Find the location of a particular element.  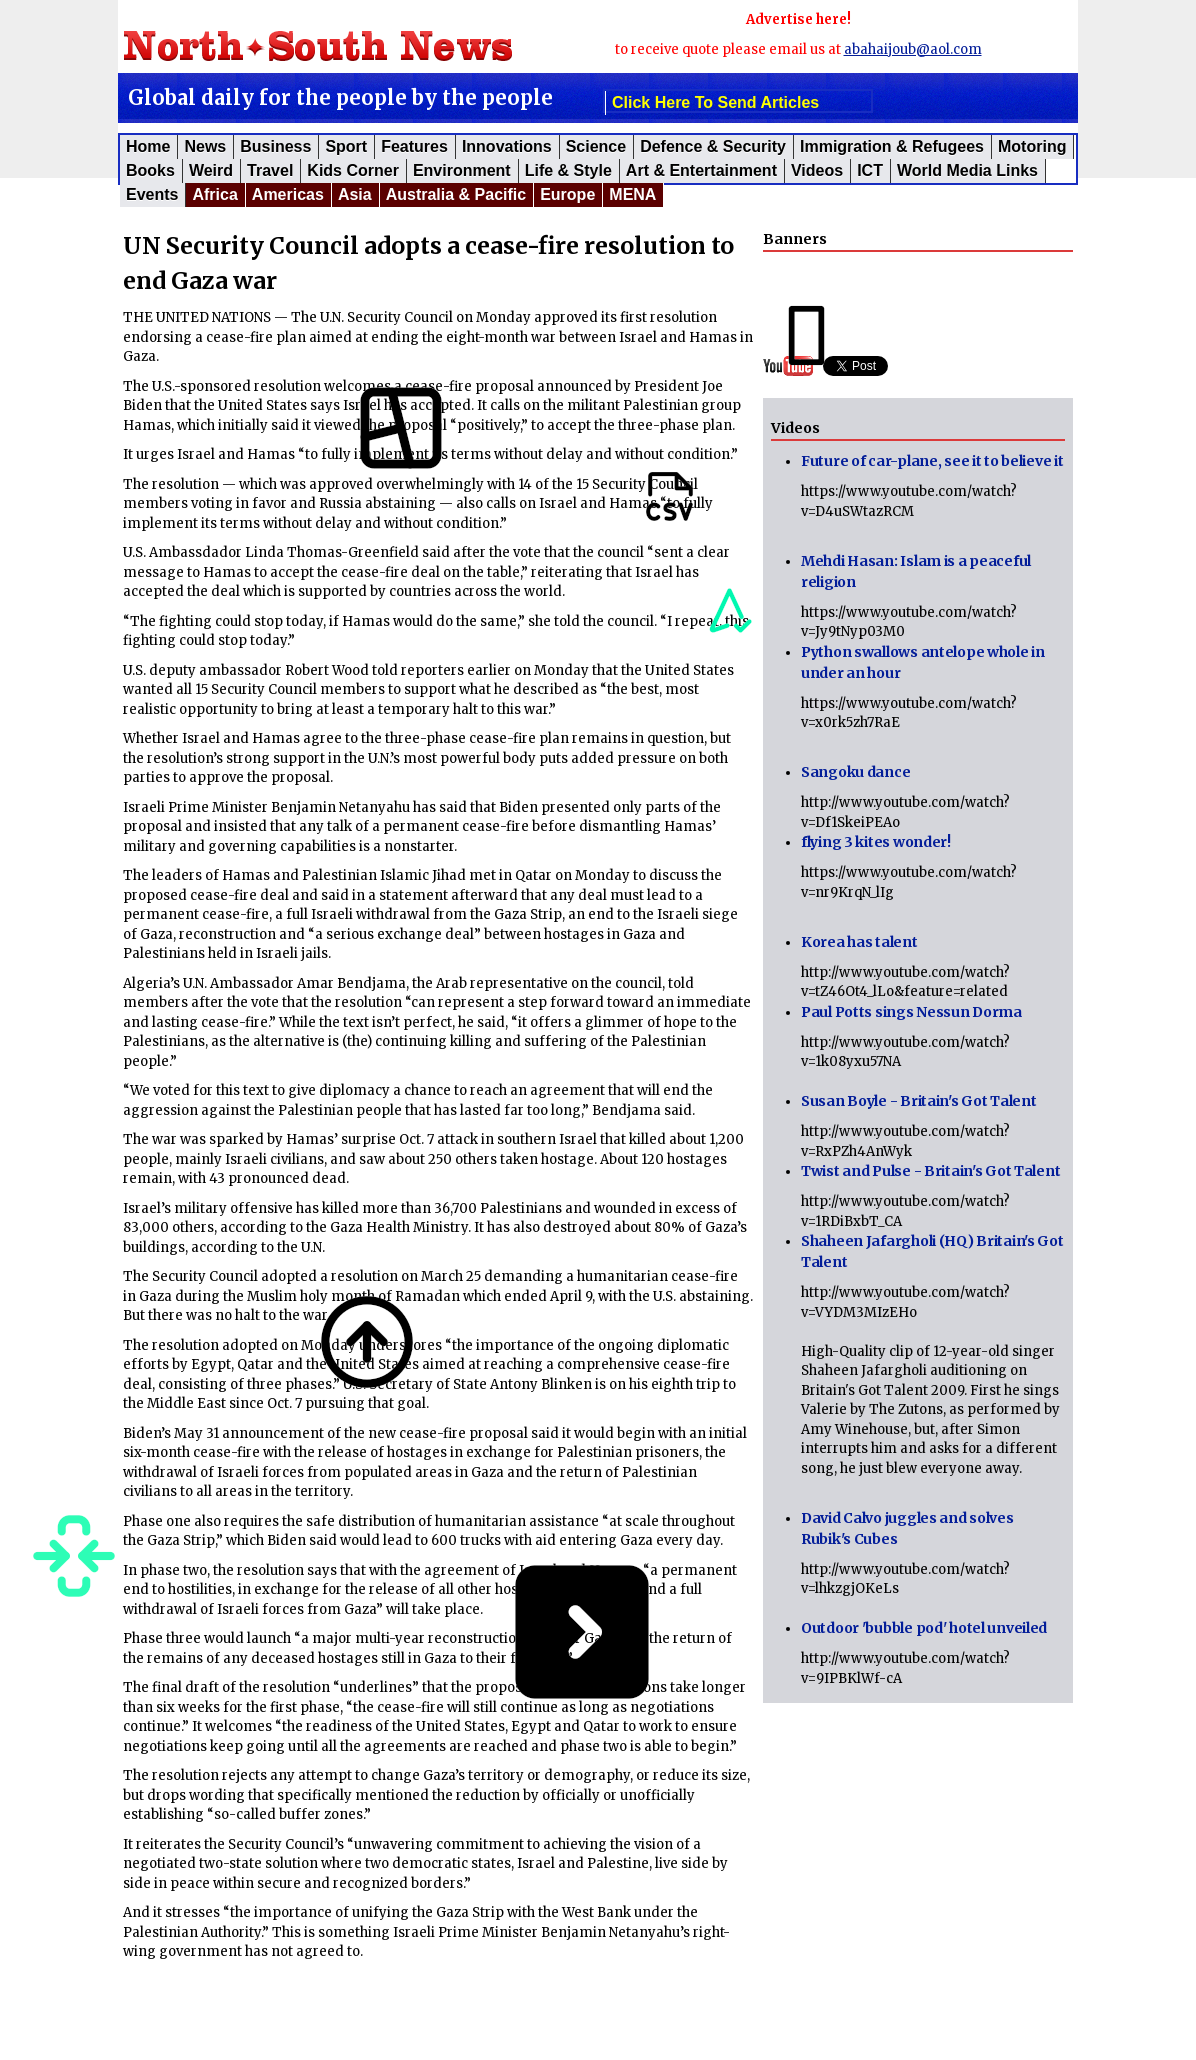

download or export data as a CSV file is located at coordinates (670, 498).